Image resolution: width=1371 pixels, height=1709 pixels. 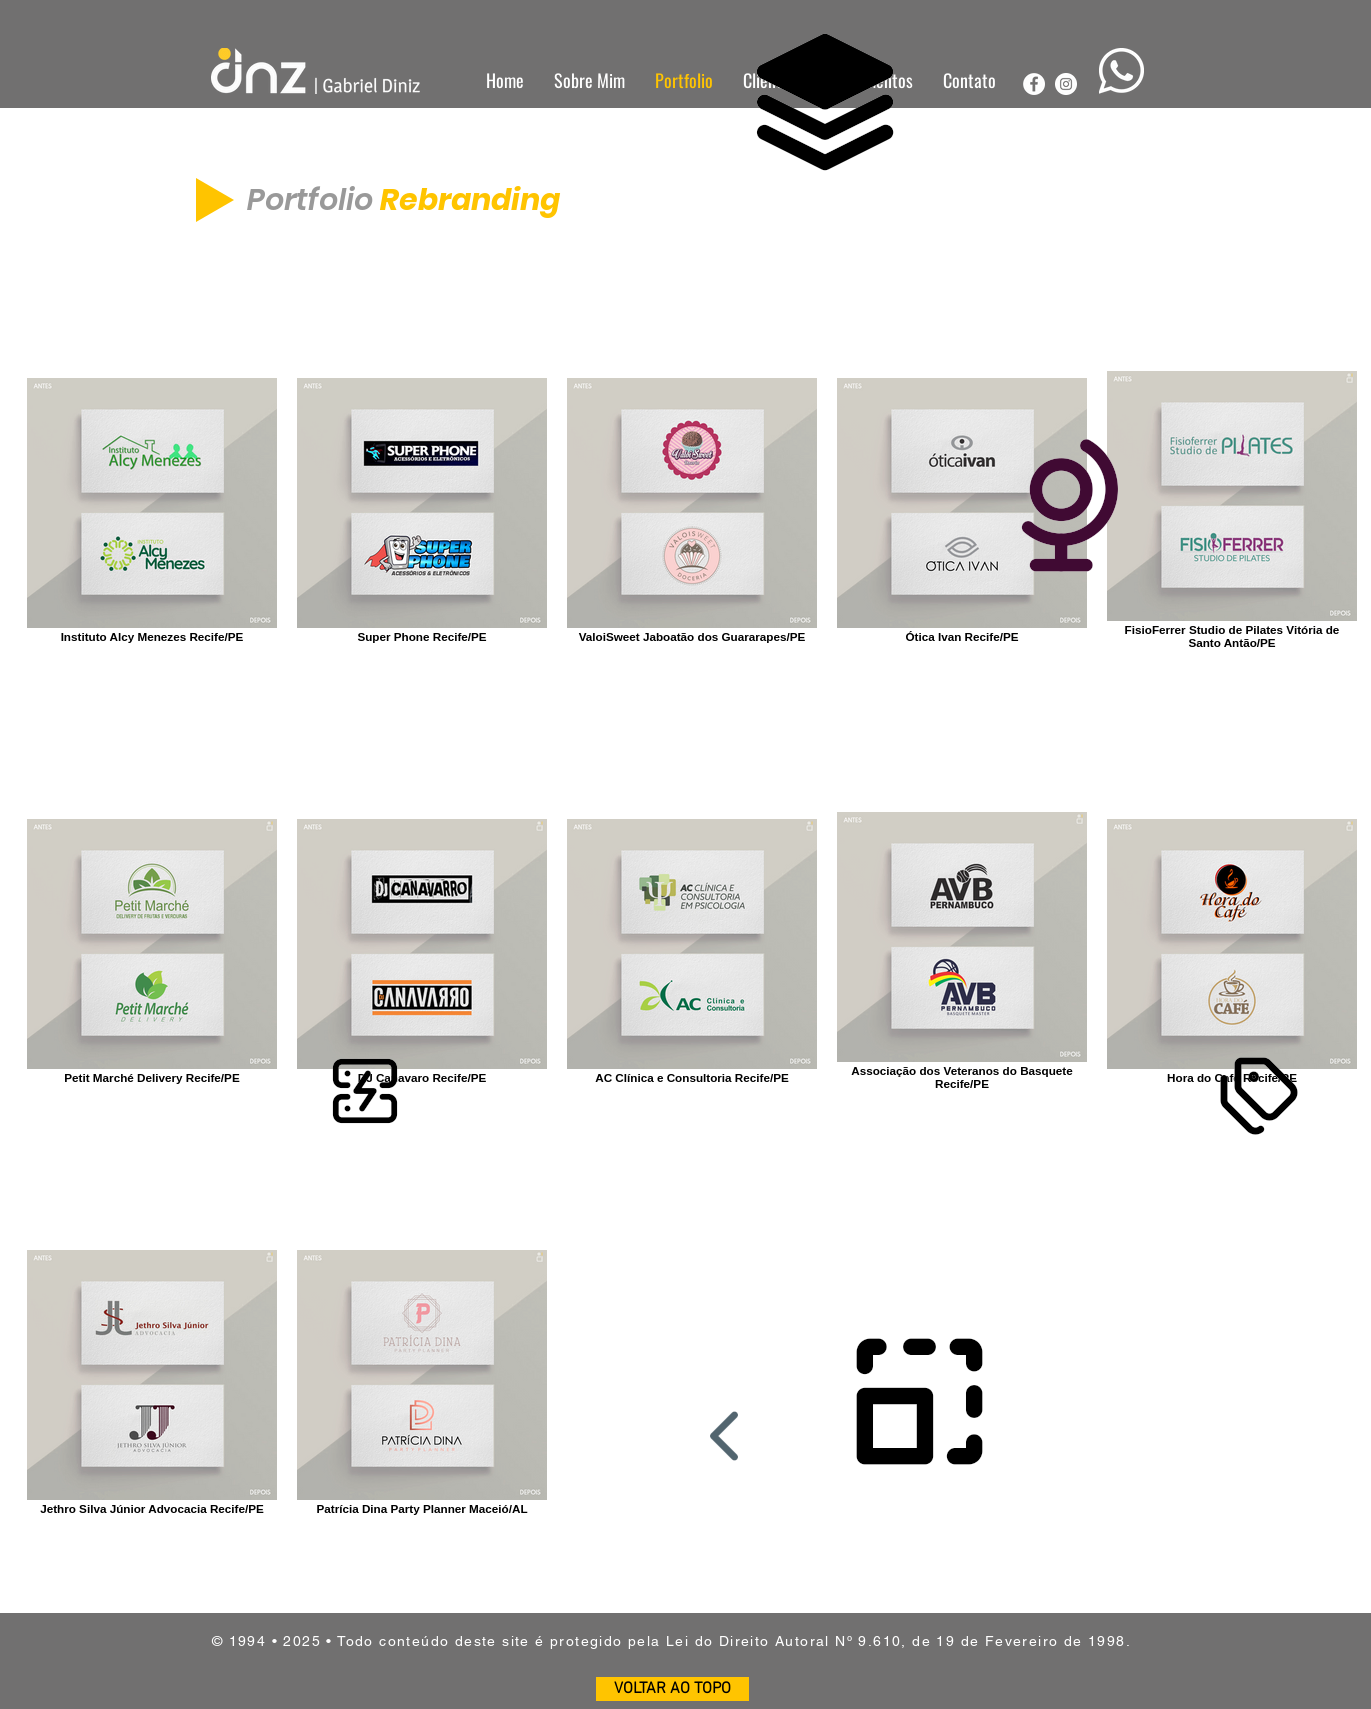 I want to click on resize an element or window, so click(x=919, y=1401).